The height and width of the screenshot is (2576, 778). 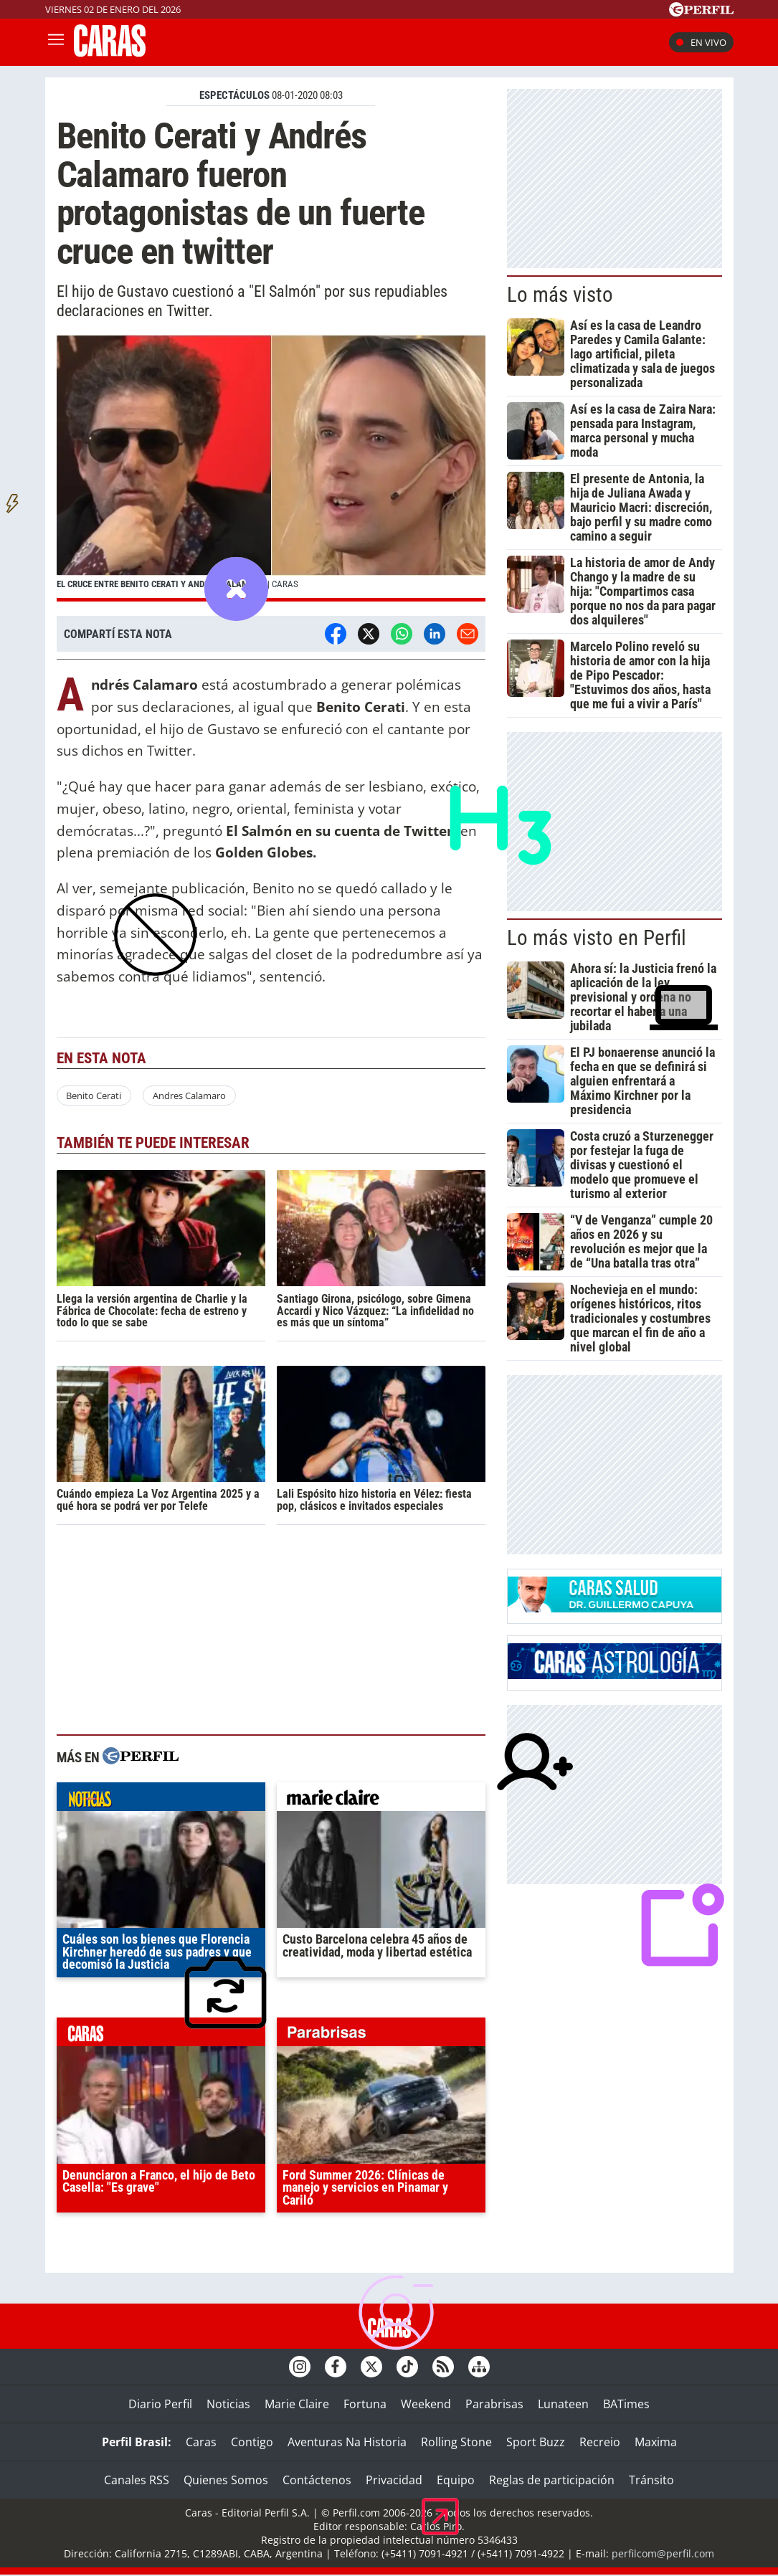 What do you see at coordinates (11, 503) in the screenshot?
I see `indicates an event or event handler in code` at bounding box center [11, 503].